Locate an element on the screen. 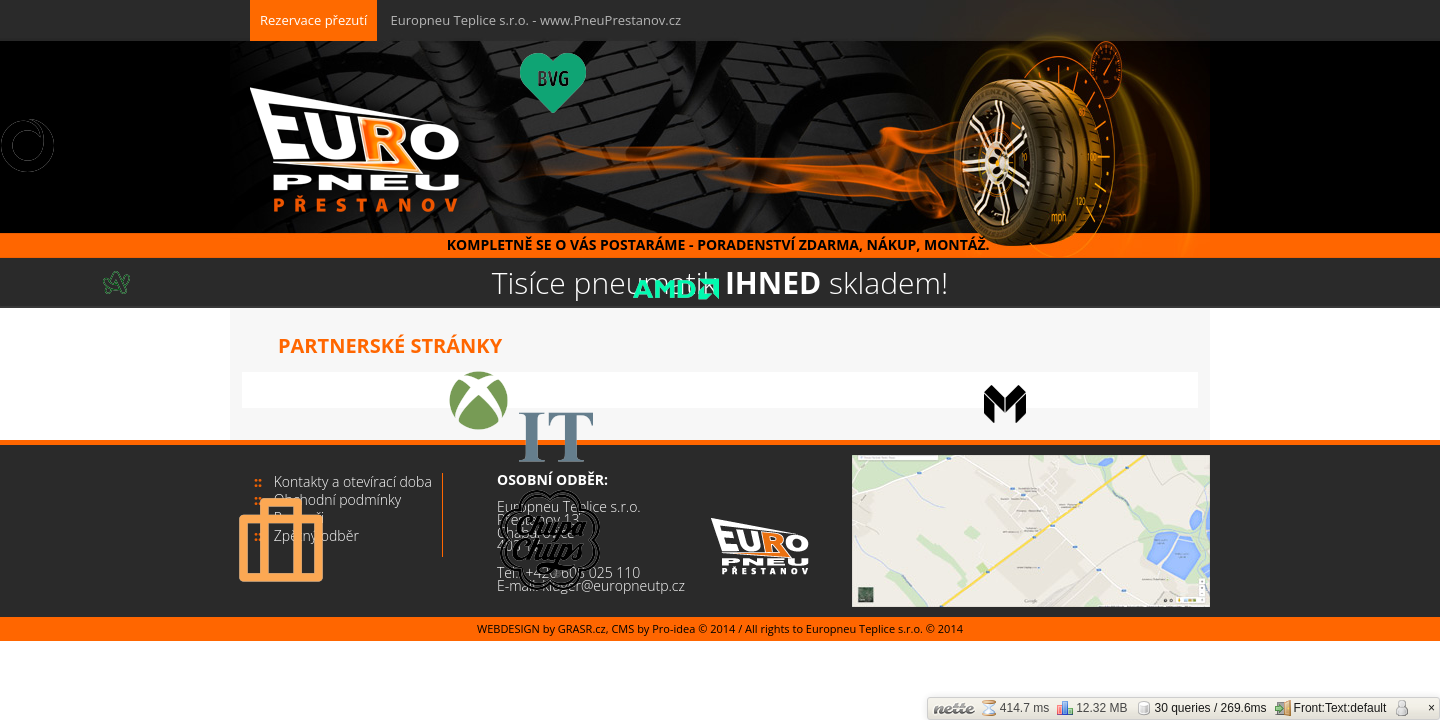 The image size is (1440, 720). open the Arc browser is located at coordinates (116, 282).